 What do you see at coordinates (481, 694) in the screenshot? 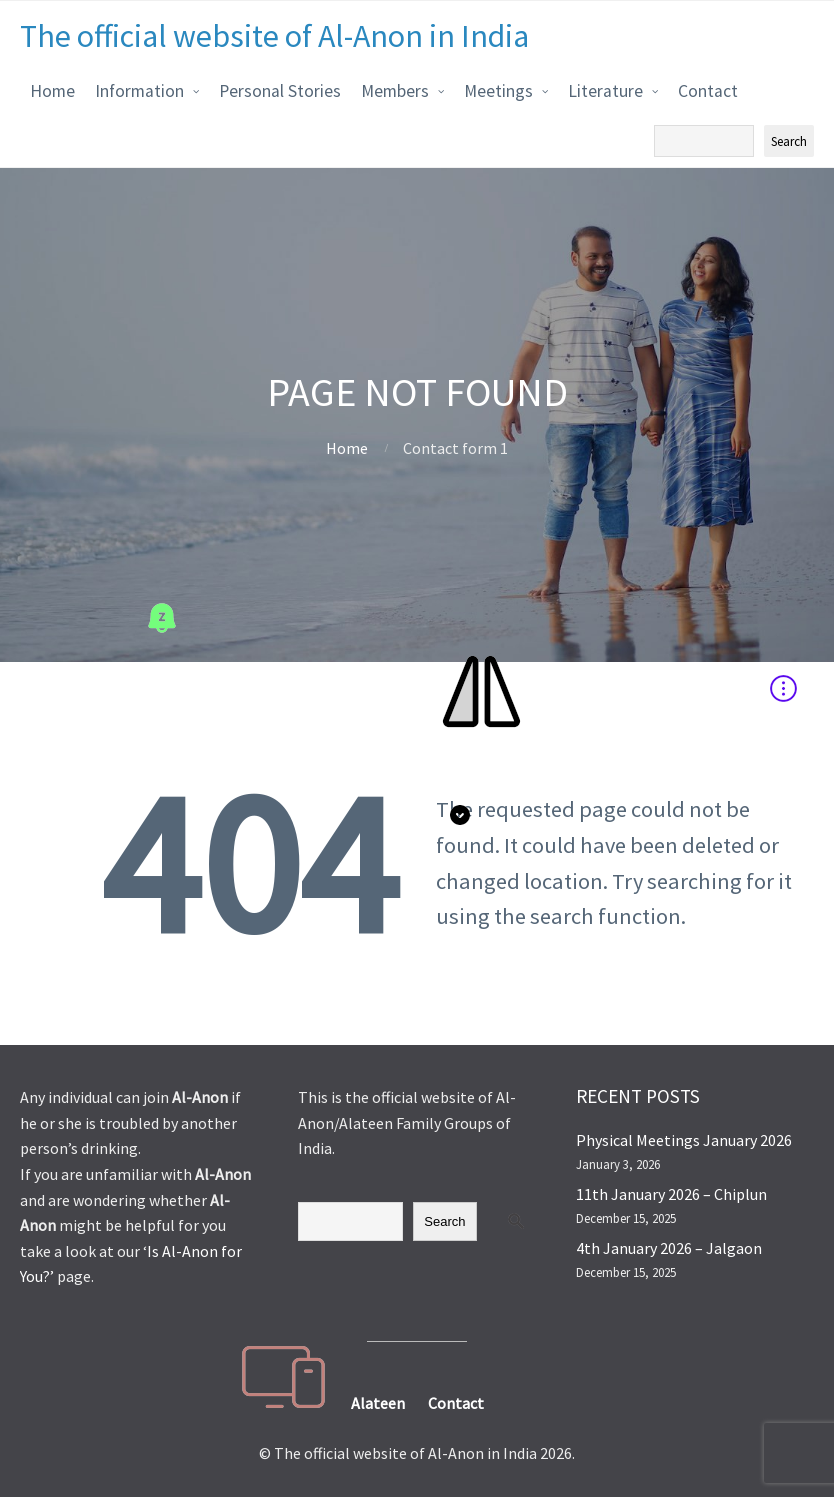
I see `flip image horizontally` at bounding box center [481, 694].